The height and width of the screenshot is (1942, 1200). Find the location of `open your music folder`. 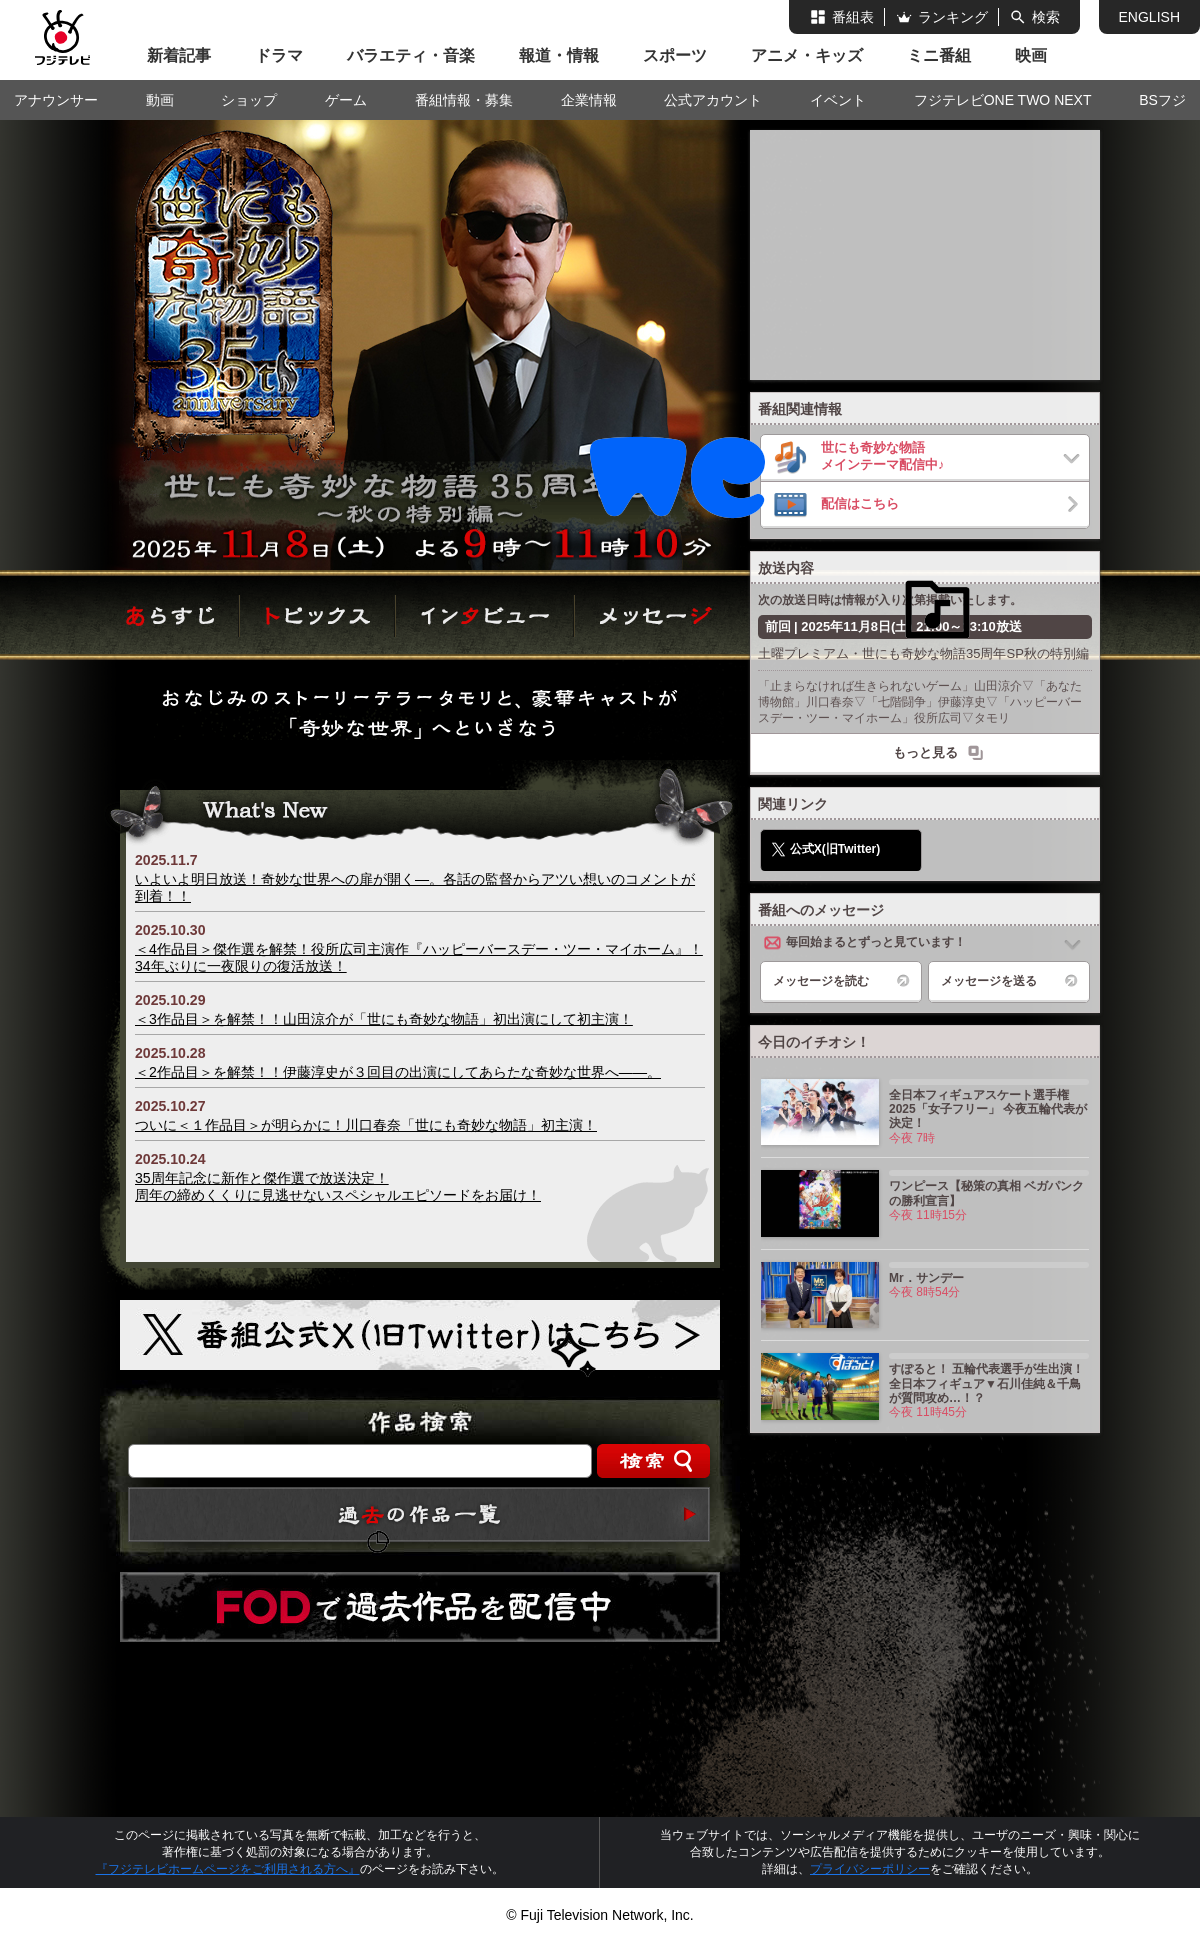

open your music folder is located at coordinates (937, 609).